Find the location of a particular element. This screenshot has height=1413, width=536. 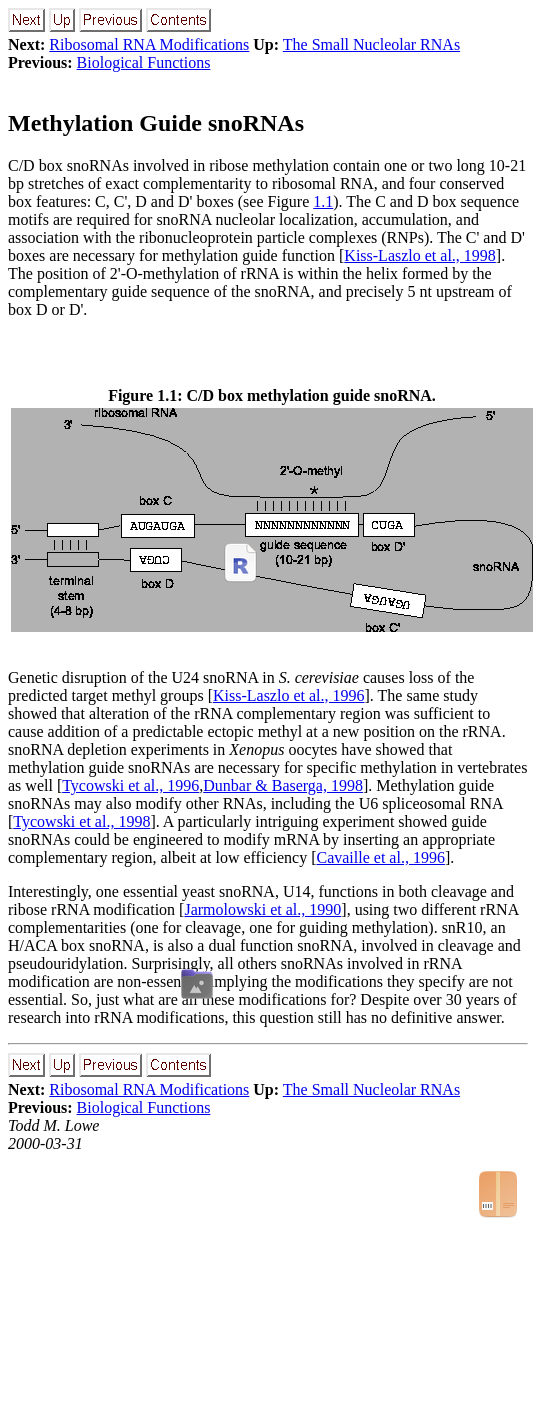

a compressed archive or package file is located at coordinates (498, 1194).